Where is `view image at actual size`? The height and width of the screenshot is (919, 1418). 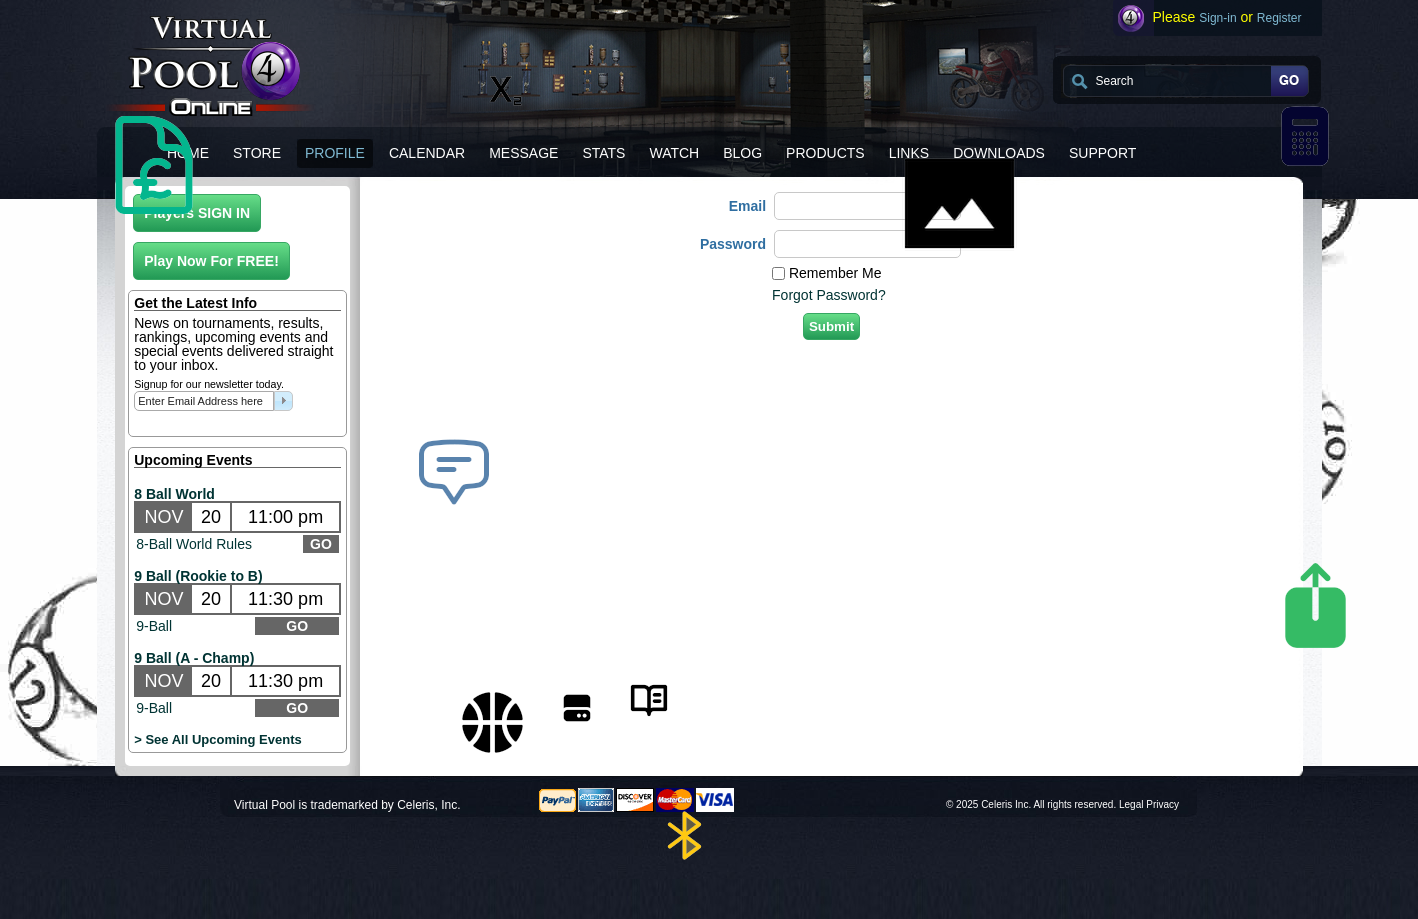
view image at actual size is located at coordinates (959, 203).